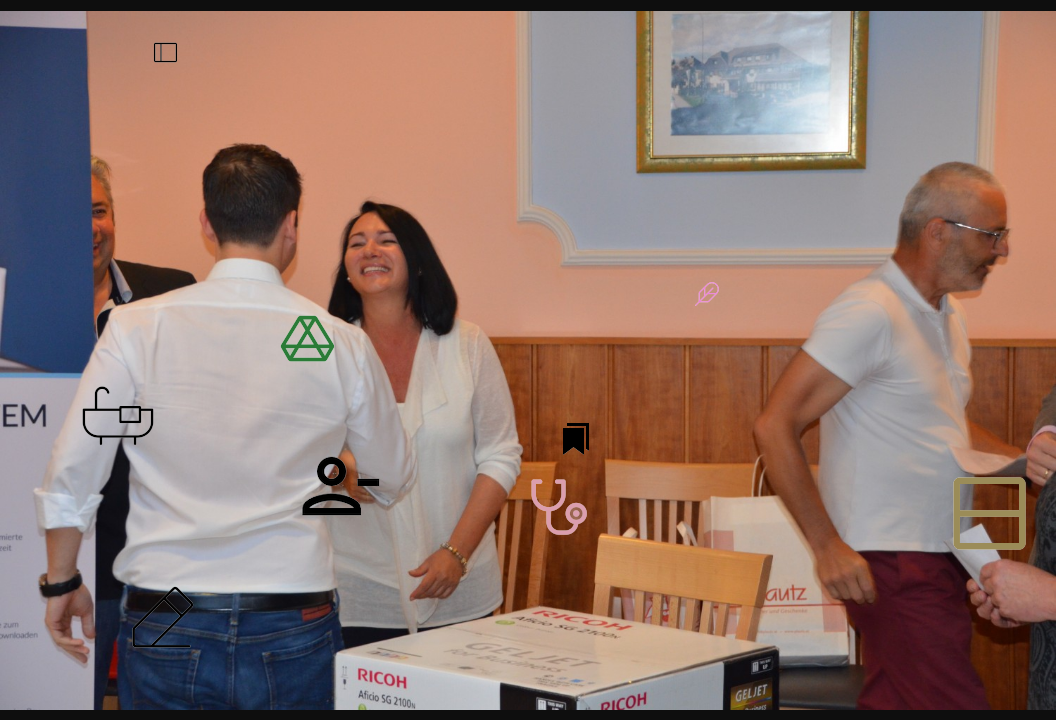  I want to click on split view horizontally, so click(989, 513).